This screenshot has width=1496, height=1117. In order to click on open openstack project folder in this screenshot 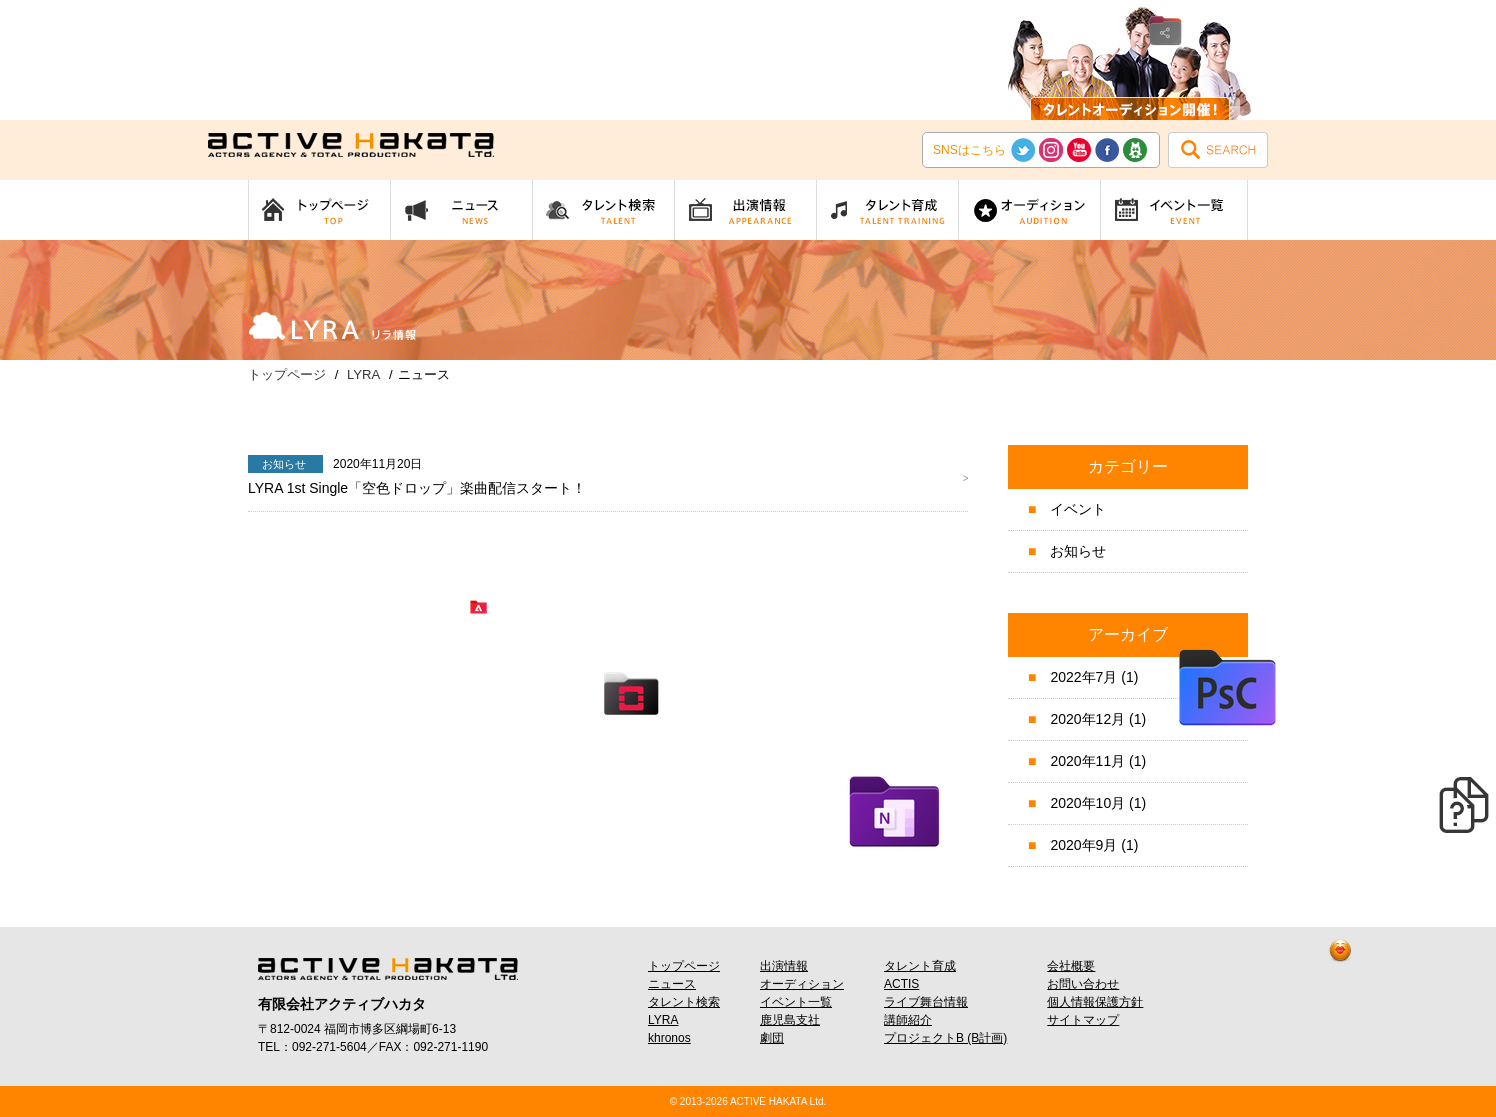, I will do `click(631, 695)`.